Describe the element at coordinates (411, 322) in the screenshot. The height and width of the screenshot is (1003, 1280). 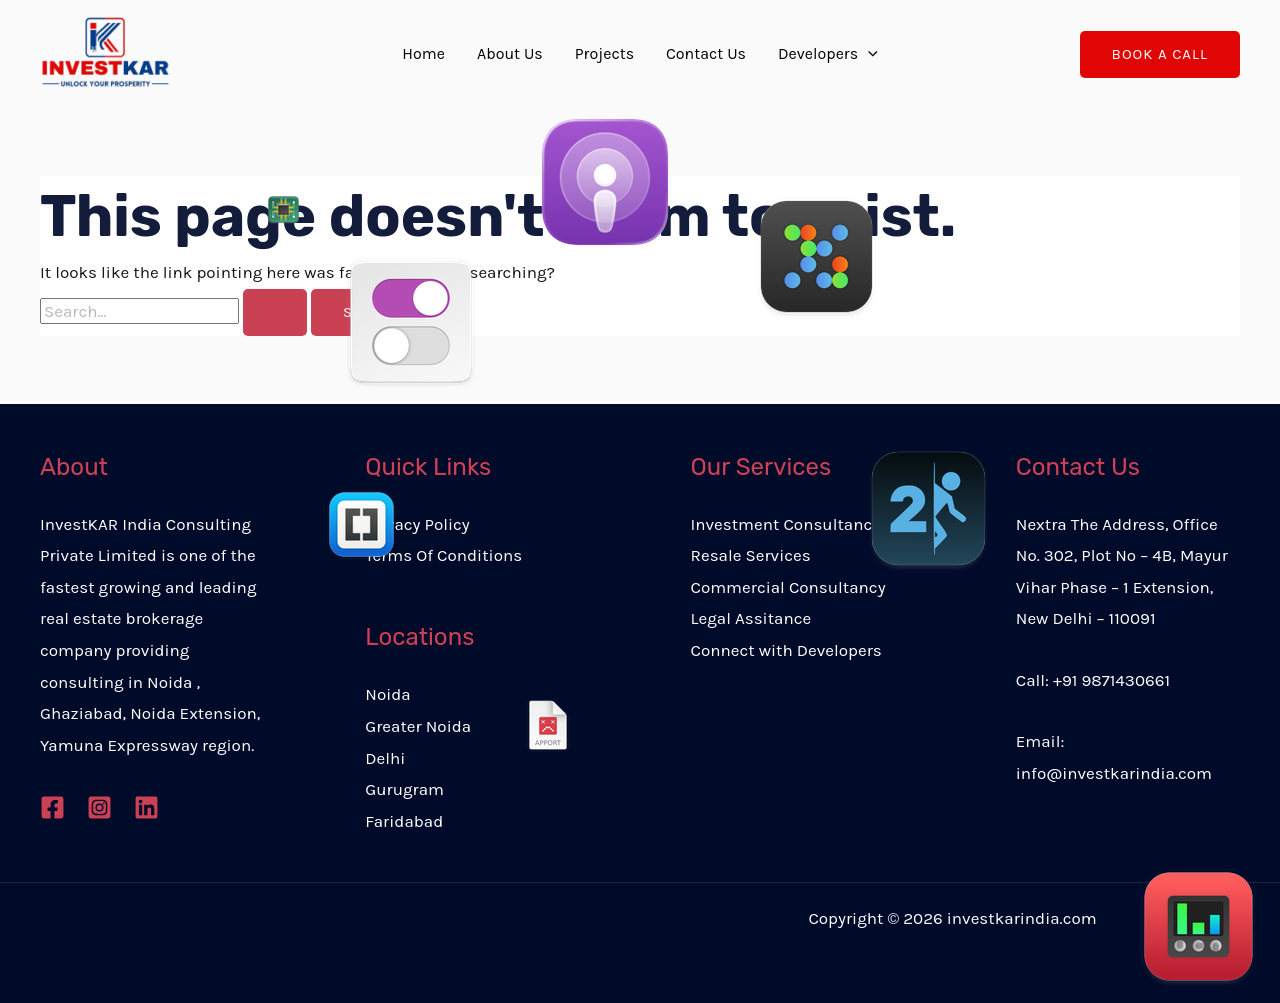
I see `open system settings or preferences` at that location.